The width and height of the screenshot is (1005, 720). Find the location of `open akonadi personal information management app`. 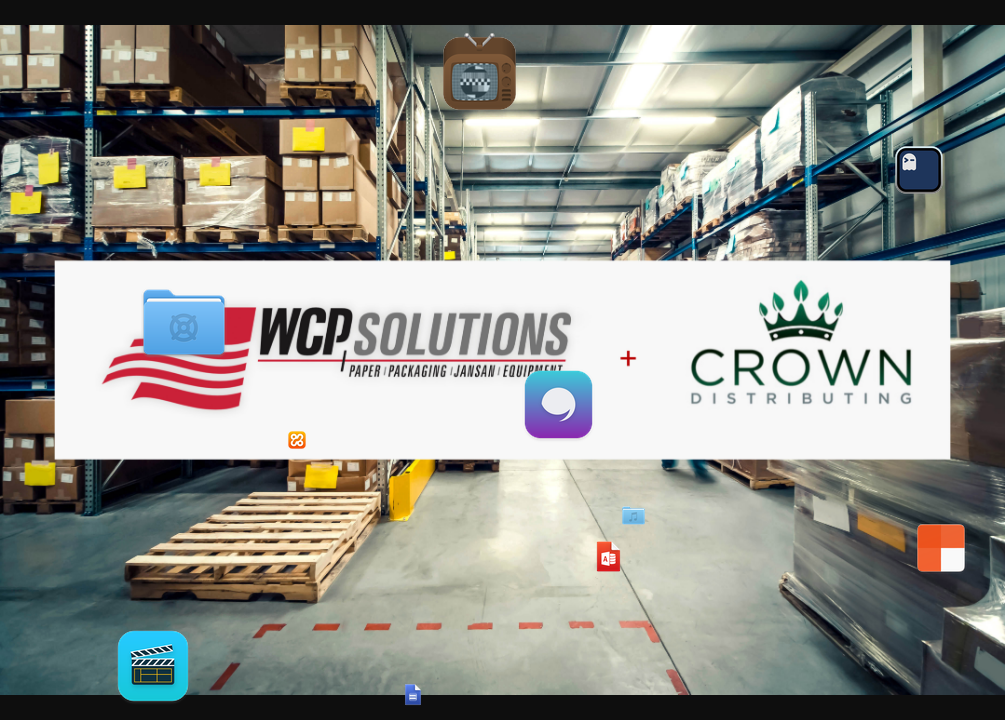

open akonadi personal information management app is located at coordinates (558, 404).